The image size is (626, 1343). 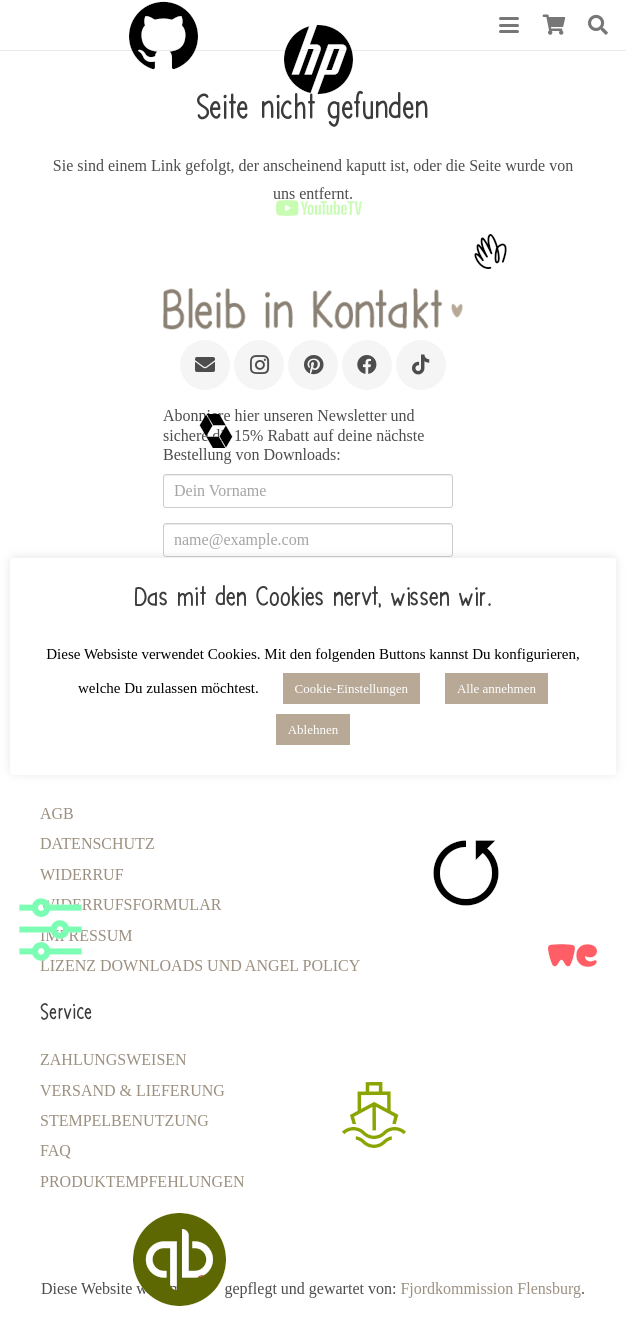 I want to click on open wetransfer file sharing service, so click(x=572, y=955).